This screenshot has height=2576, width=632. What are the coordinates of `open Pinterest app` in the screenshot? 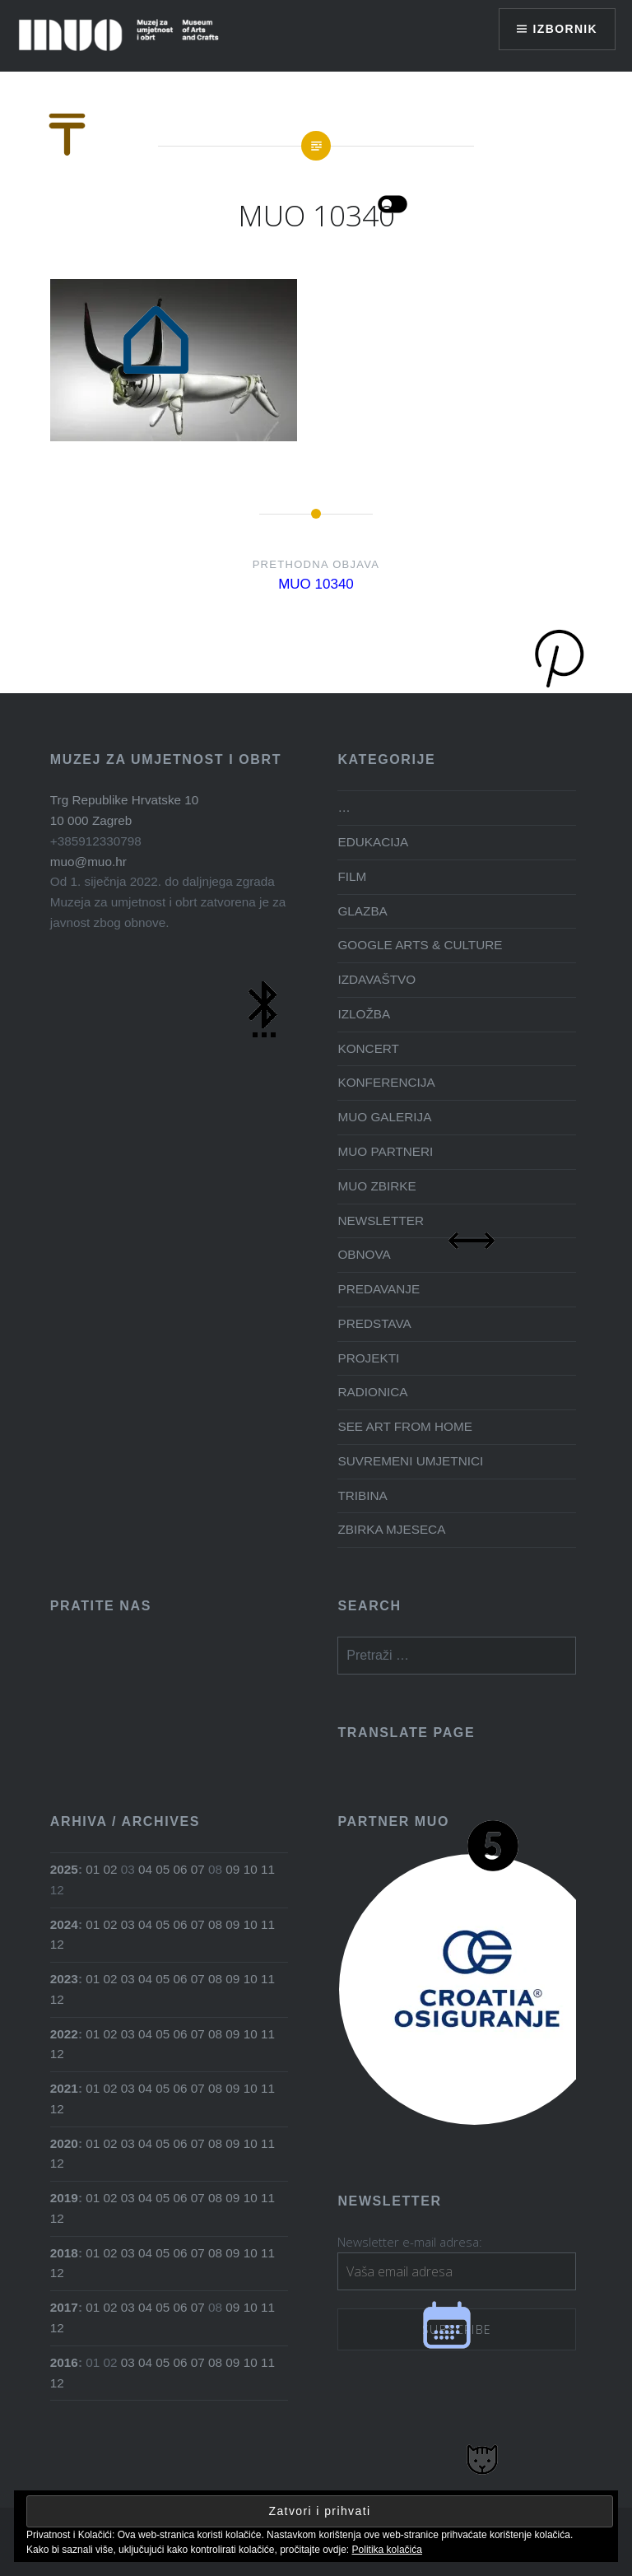 It's located at (557, 659).